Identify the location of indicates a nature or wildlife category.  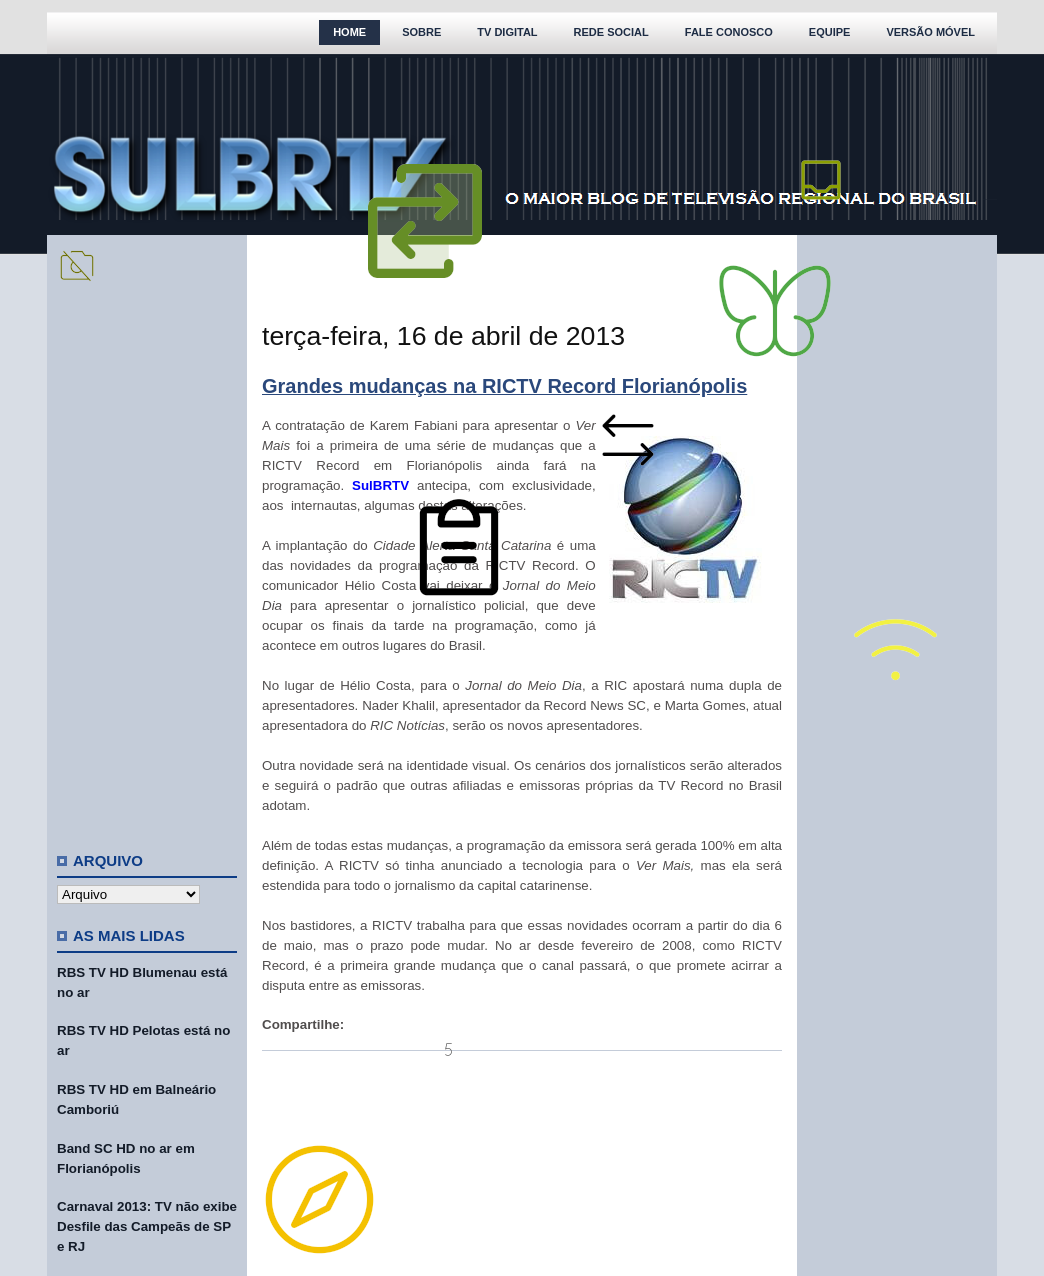
(775, 309).